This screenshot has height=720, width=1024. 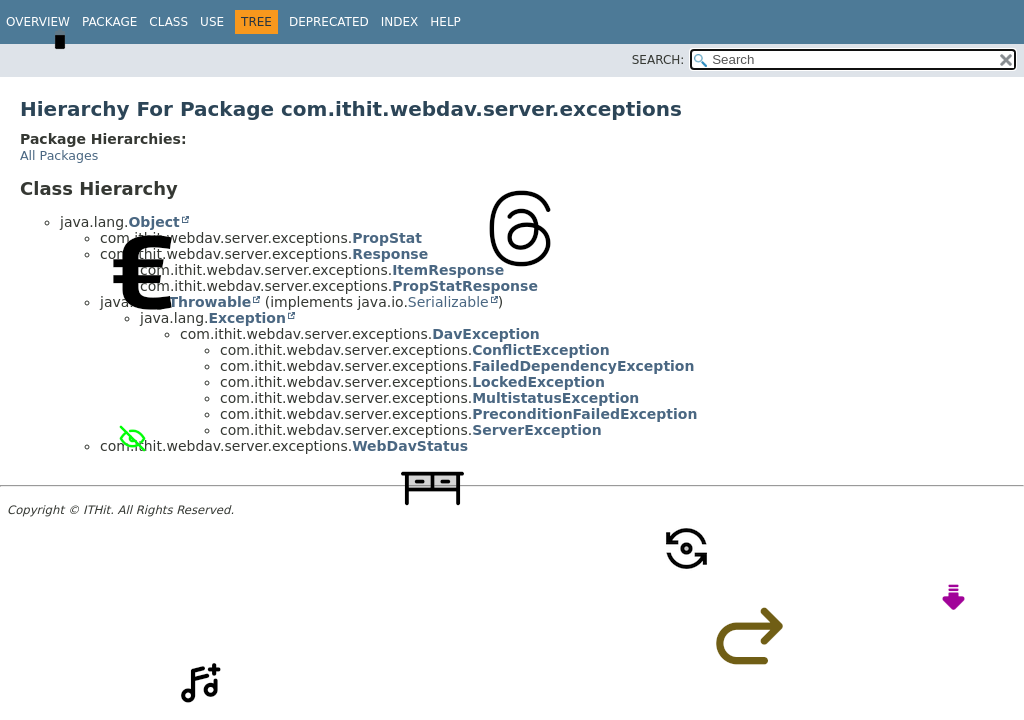 What do you see at coordinates (201, 683) in the screenshot?
I see `add a new song to playlist` at bounding box center [201, 683].